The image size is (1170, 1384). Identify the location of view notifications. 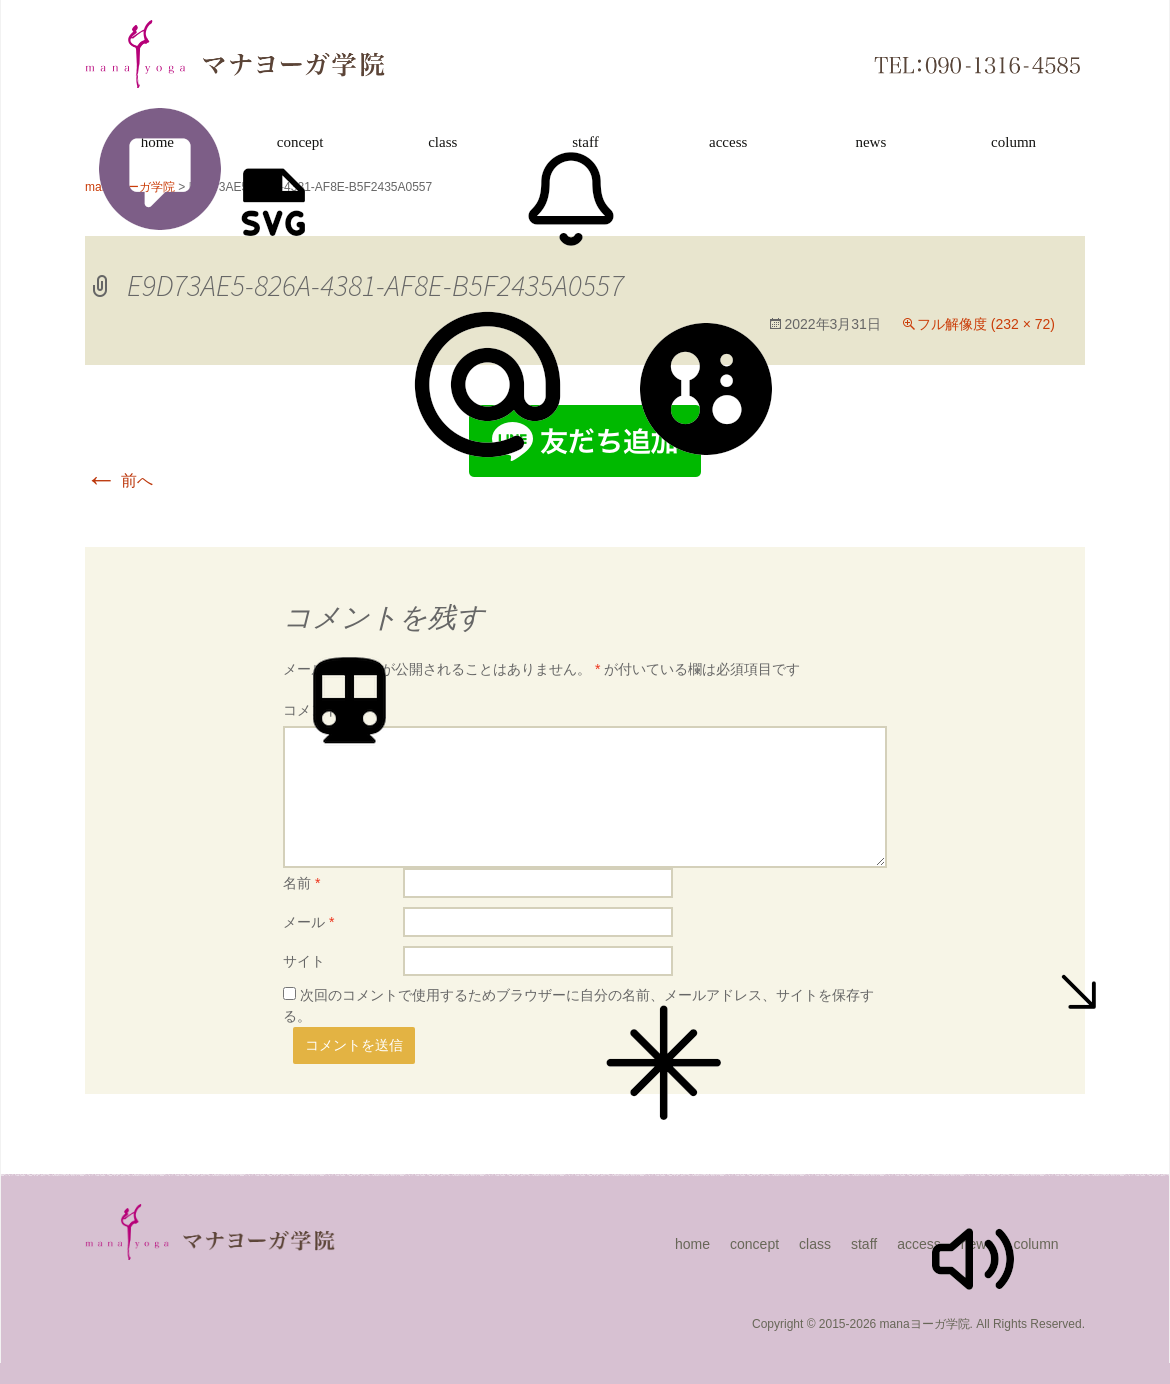
(571, 199).